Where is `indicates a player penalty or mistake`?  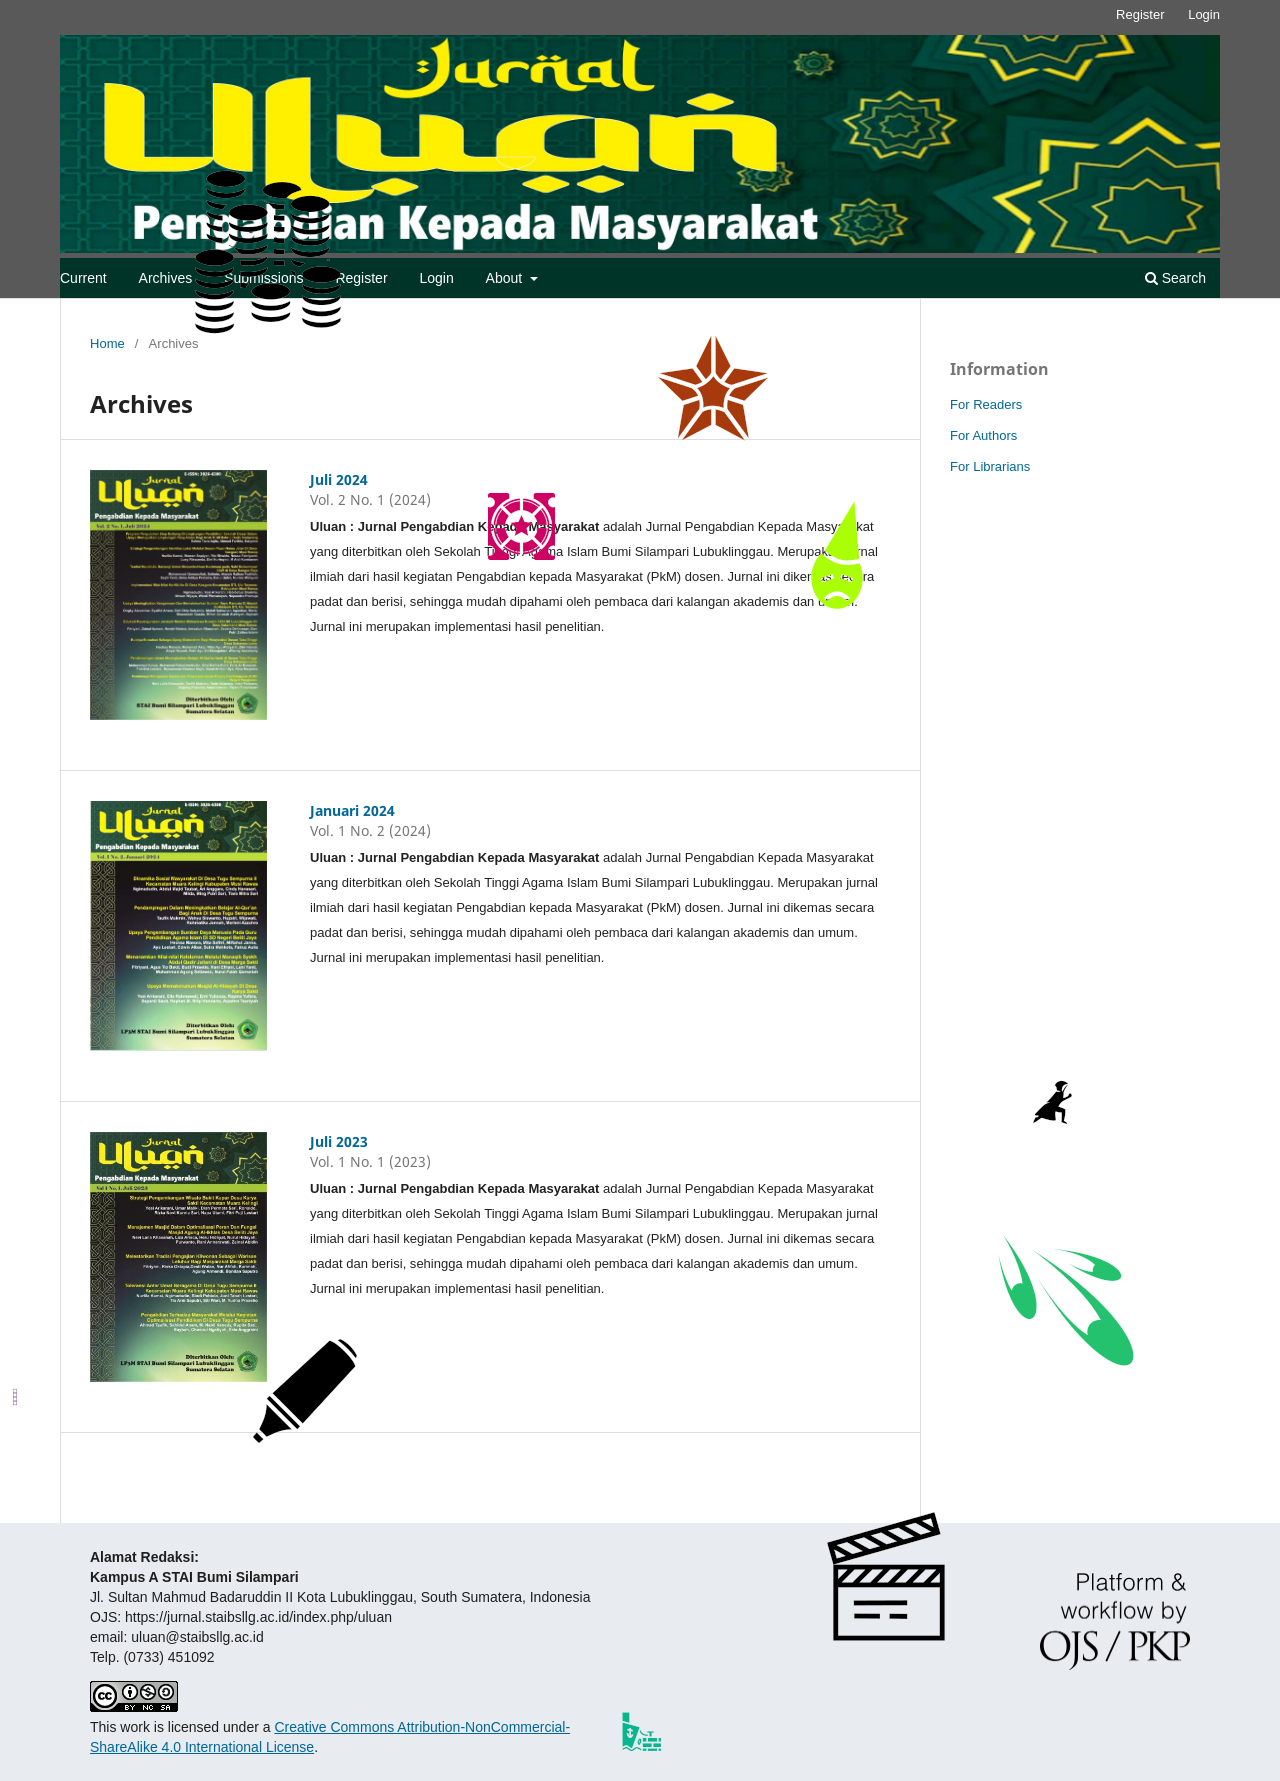
indicates a player penalty or mistake is located at coordinates (837, 555).